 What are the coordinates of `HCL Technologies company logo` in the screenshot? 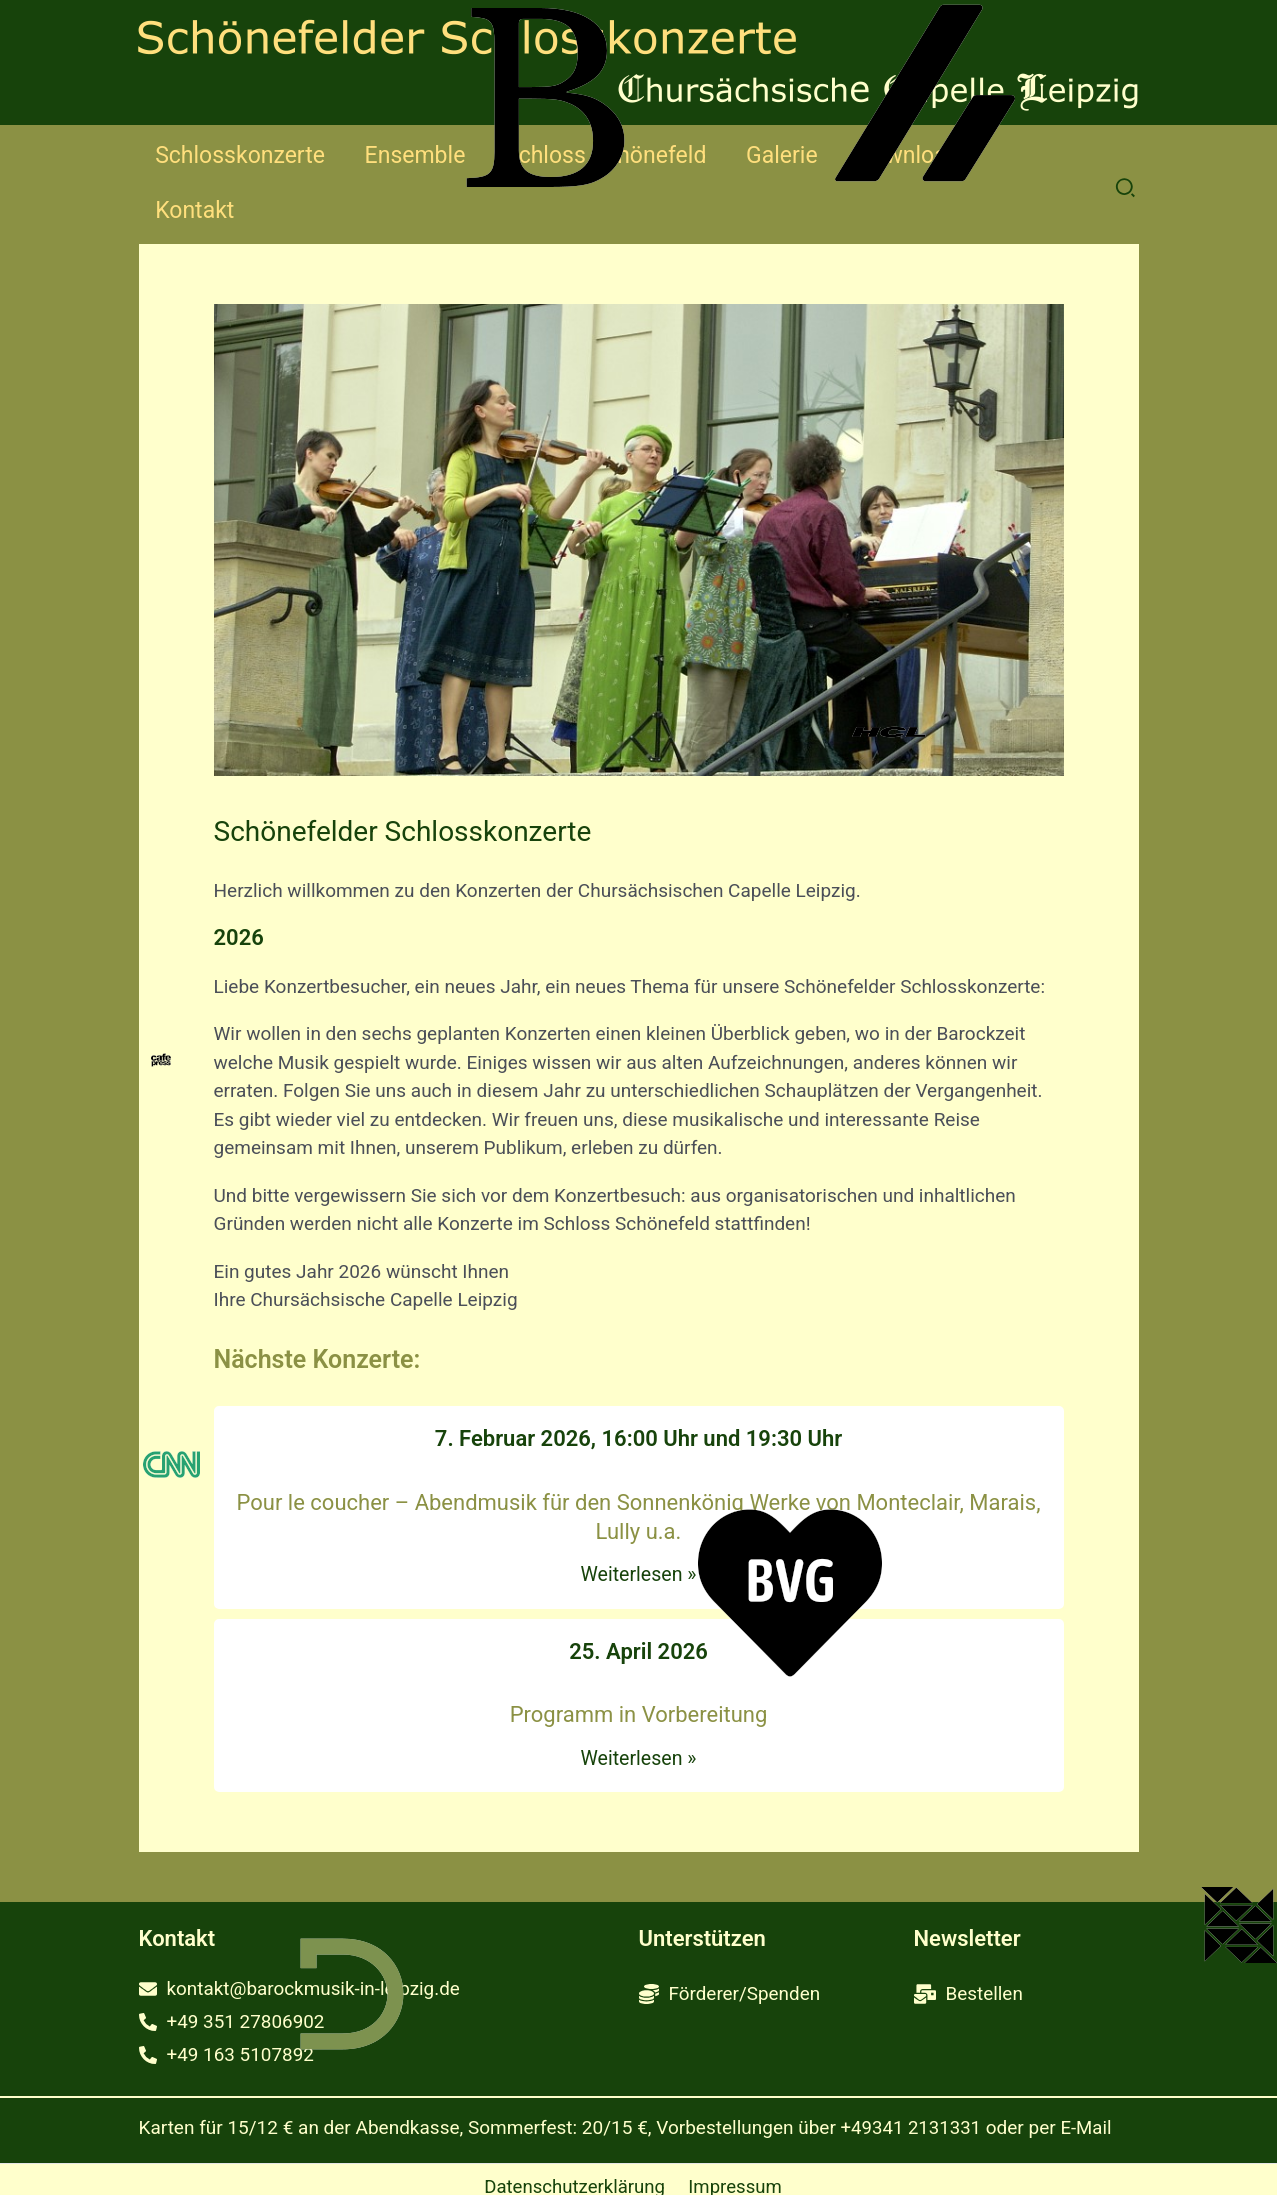 It's located at (889, 732).